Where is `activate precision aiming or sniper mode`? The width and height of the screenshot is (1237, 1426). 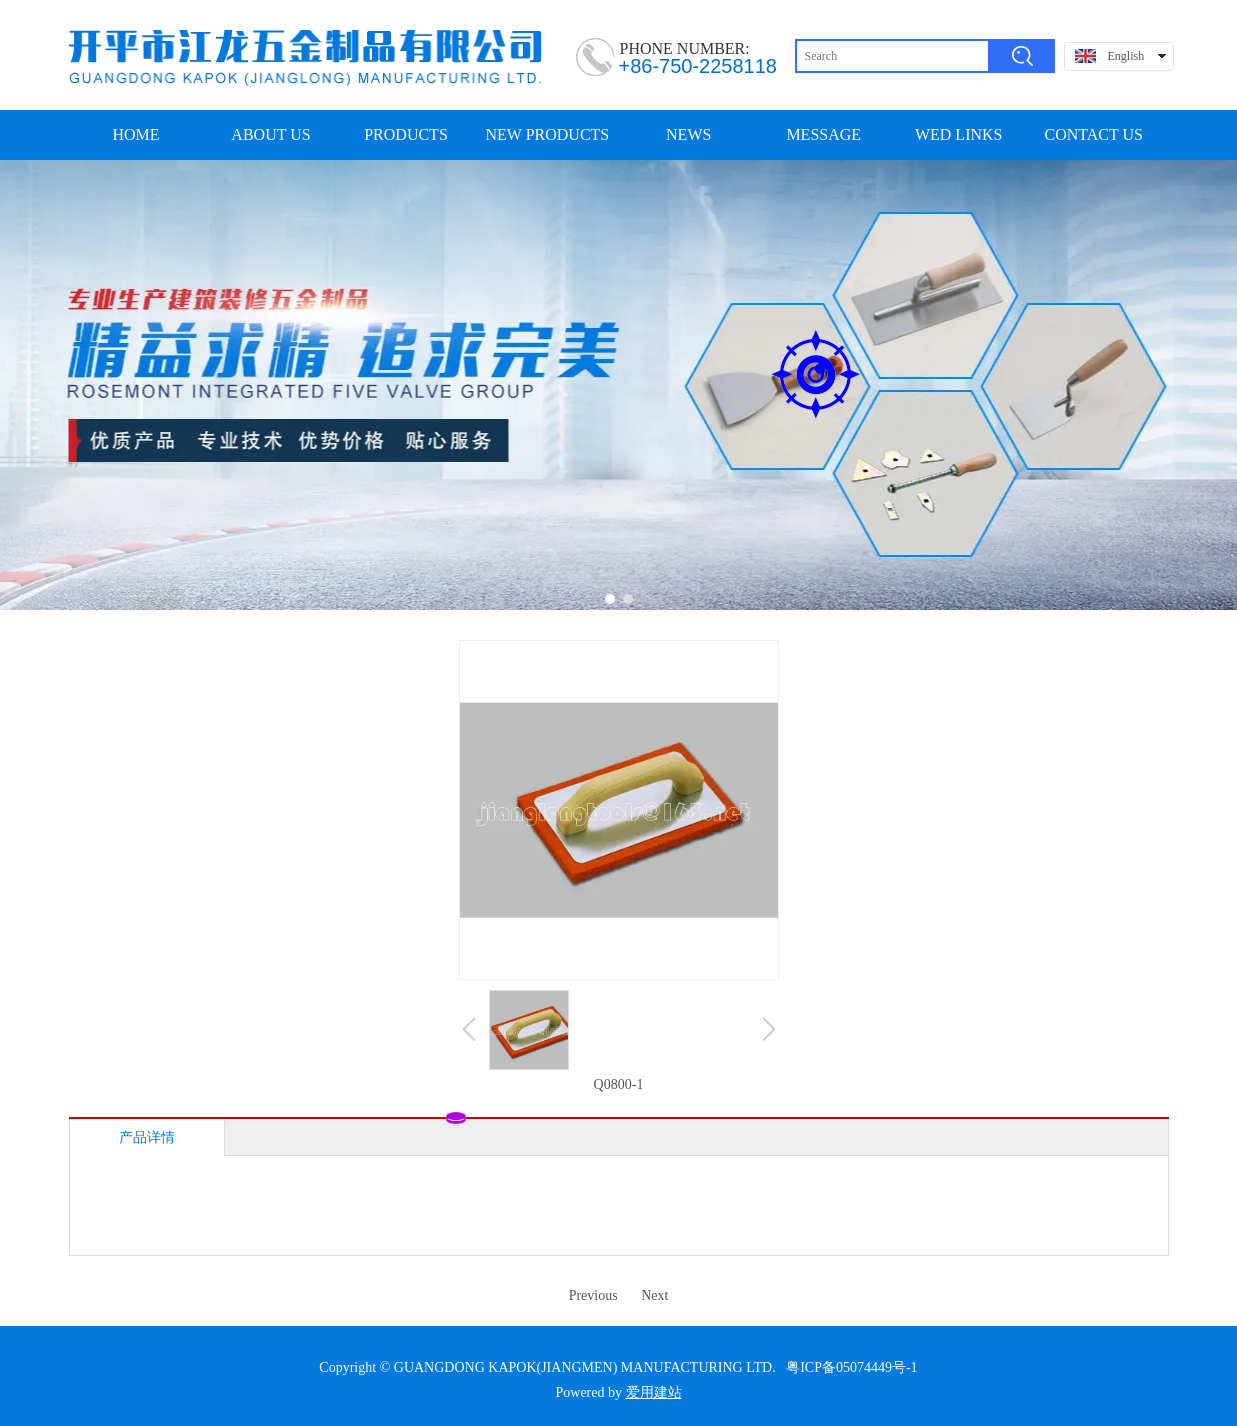 activate precision aiming or sniper mode is located at coordinates (815, 375).